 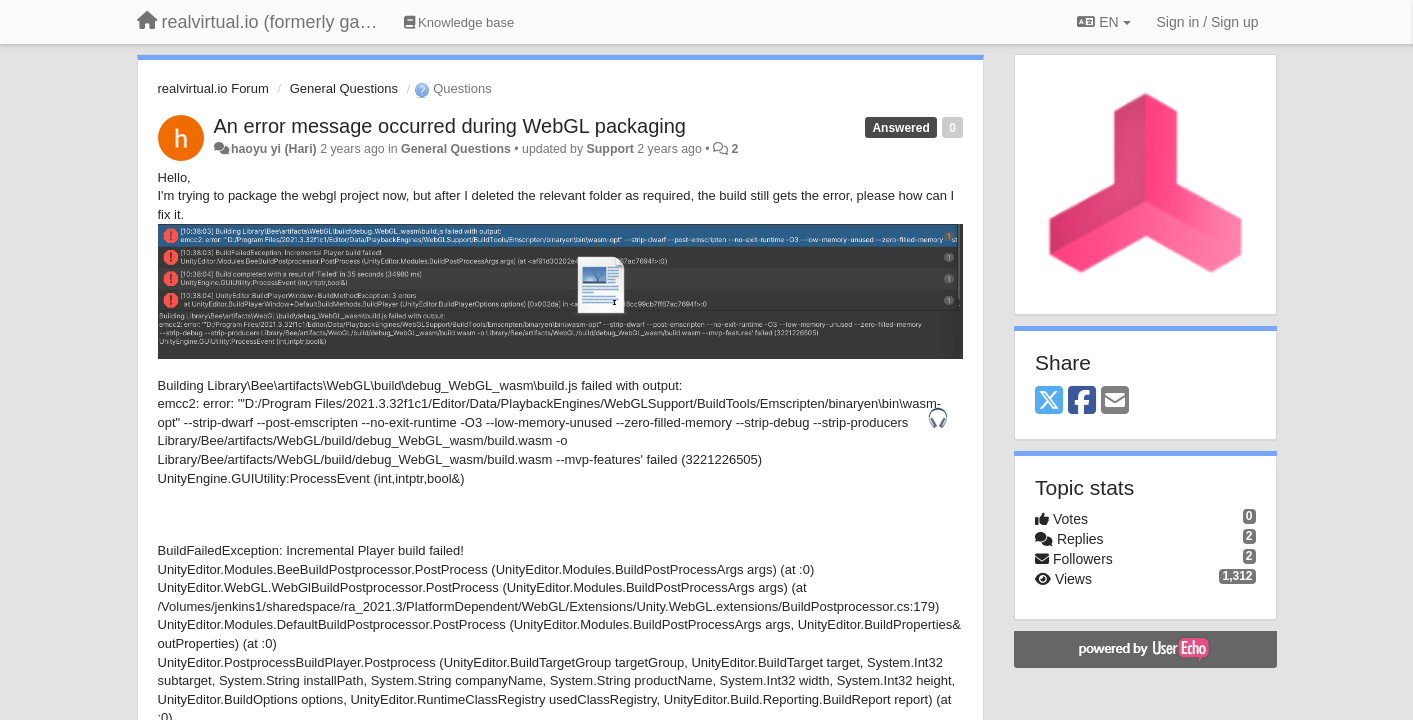 What do you see at coordinates (602, 285) in the screenshot?
I see `select all content in the current document` at bounding box center [602, 285].